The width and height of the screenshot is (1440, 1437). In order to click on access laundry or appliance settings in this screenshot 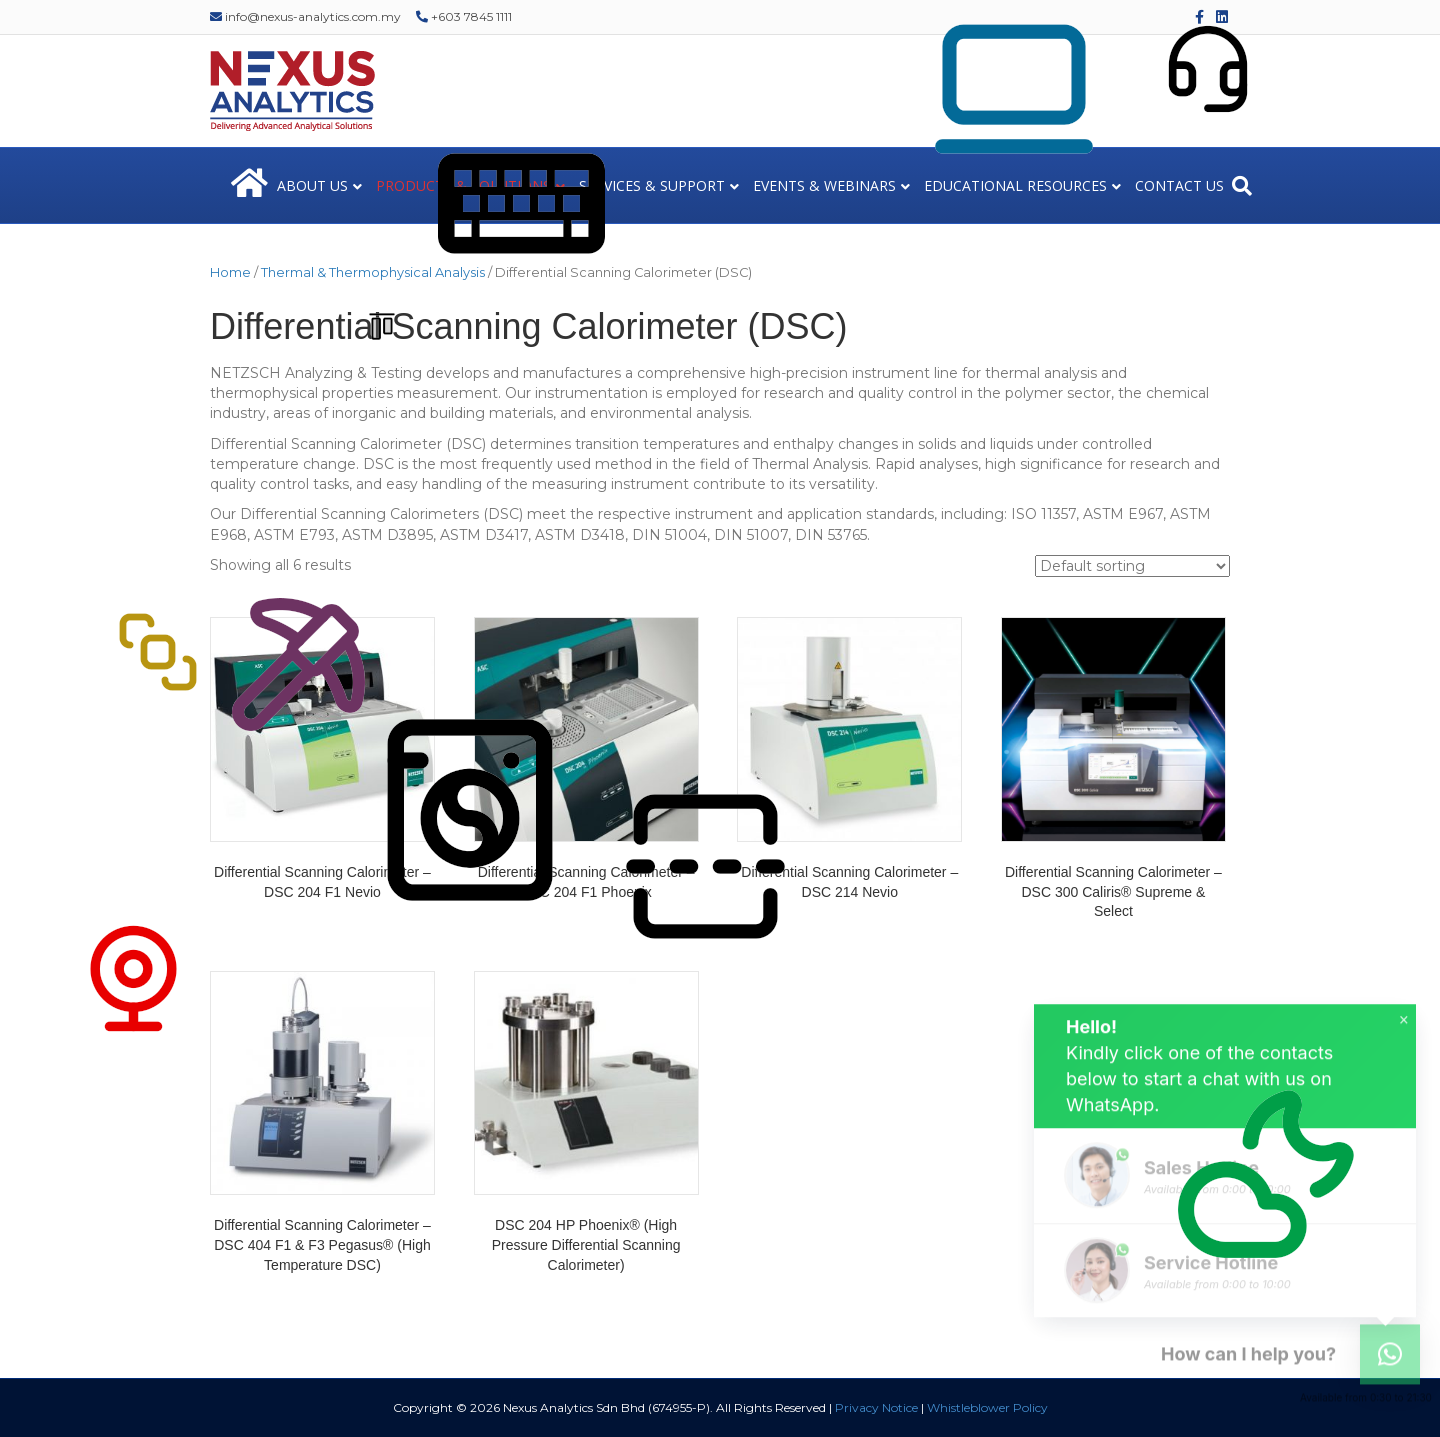, I will do `click(470, 810)`.